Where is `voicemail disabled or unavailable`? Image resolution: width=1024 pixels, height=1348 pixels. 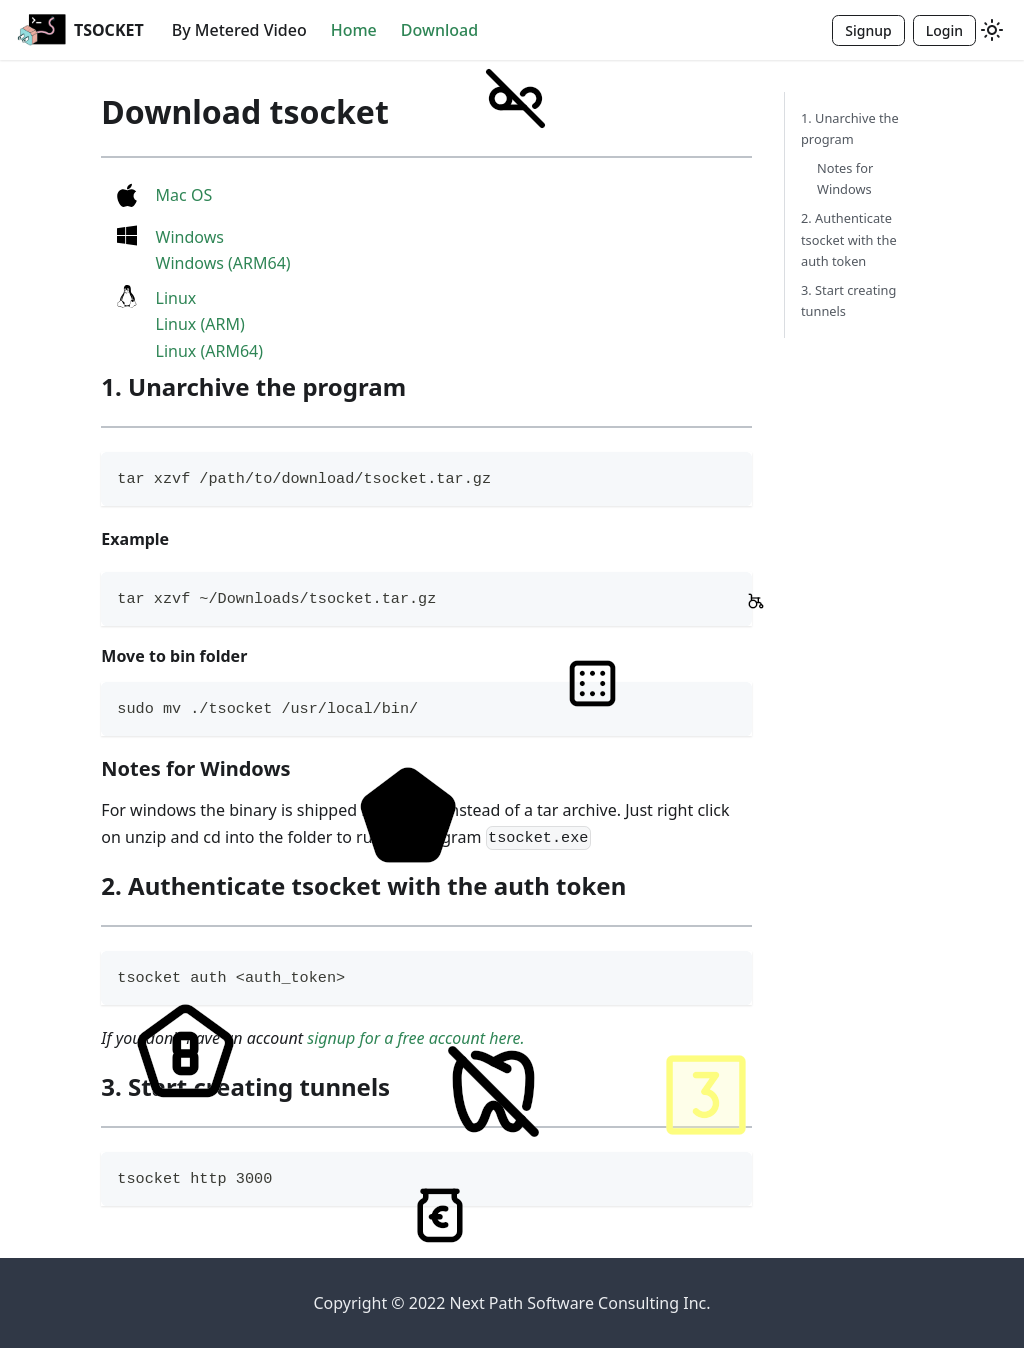
voicemail disabled or unavailable is located at coordinates (515, 98).